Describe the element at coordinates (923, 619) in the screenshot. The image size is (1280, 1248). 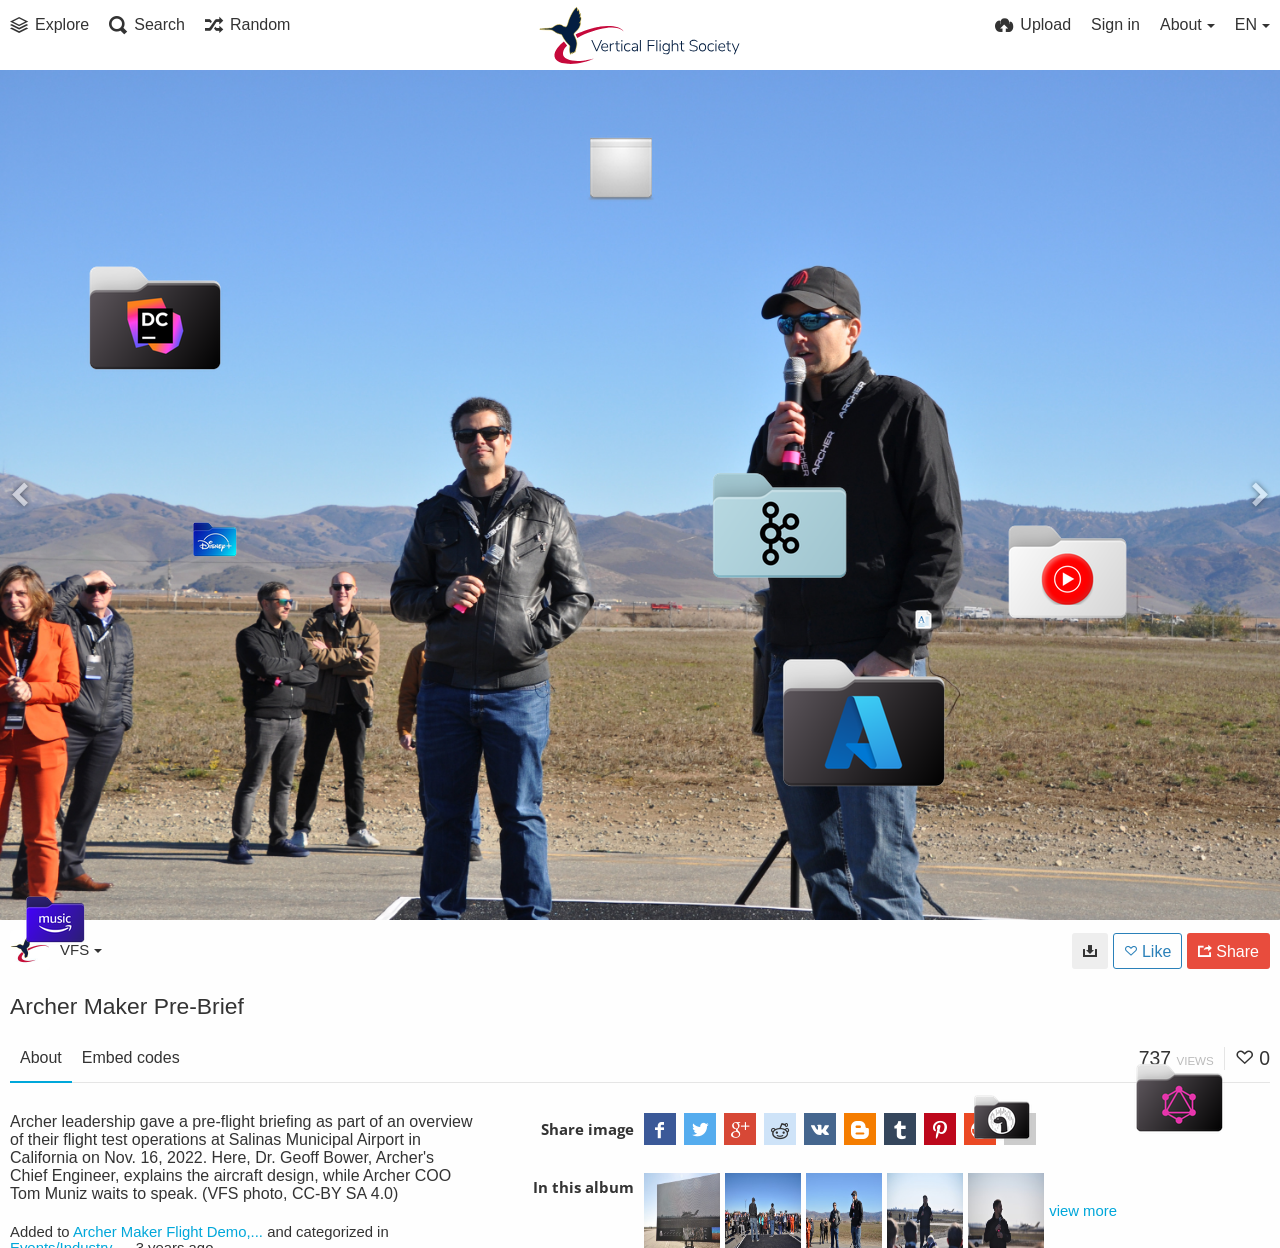
I see `open a text document` at that location.